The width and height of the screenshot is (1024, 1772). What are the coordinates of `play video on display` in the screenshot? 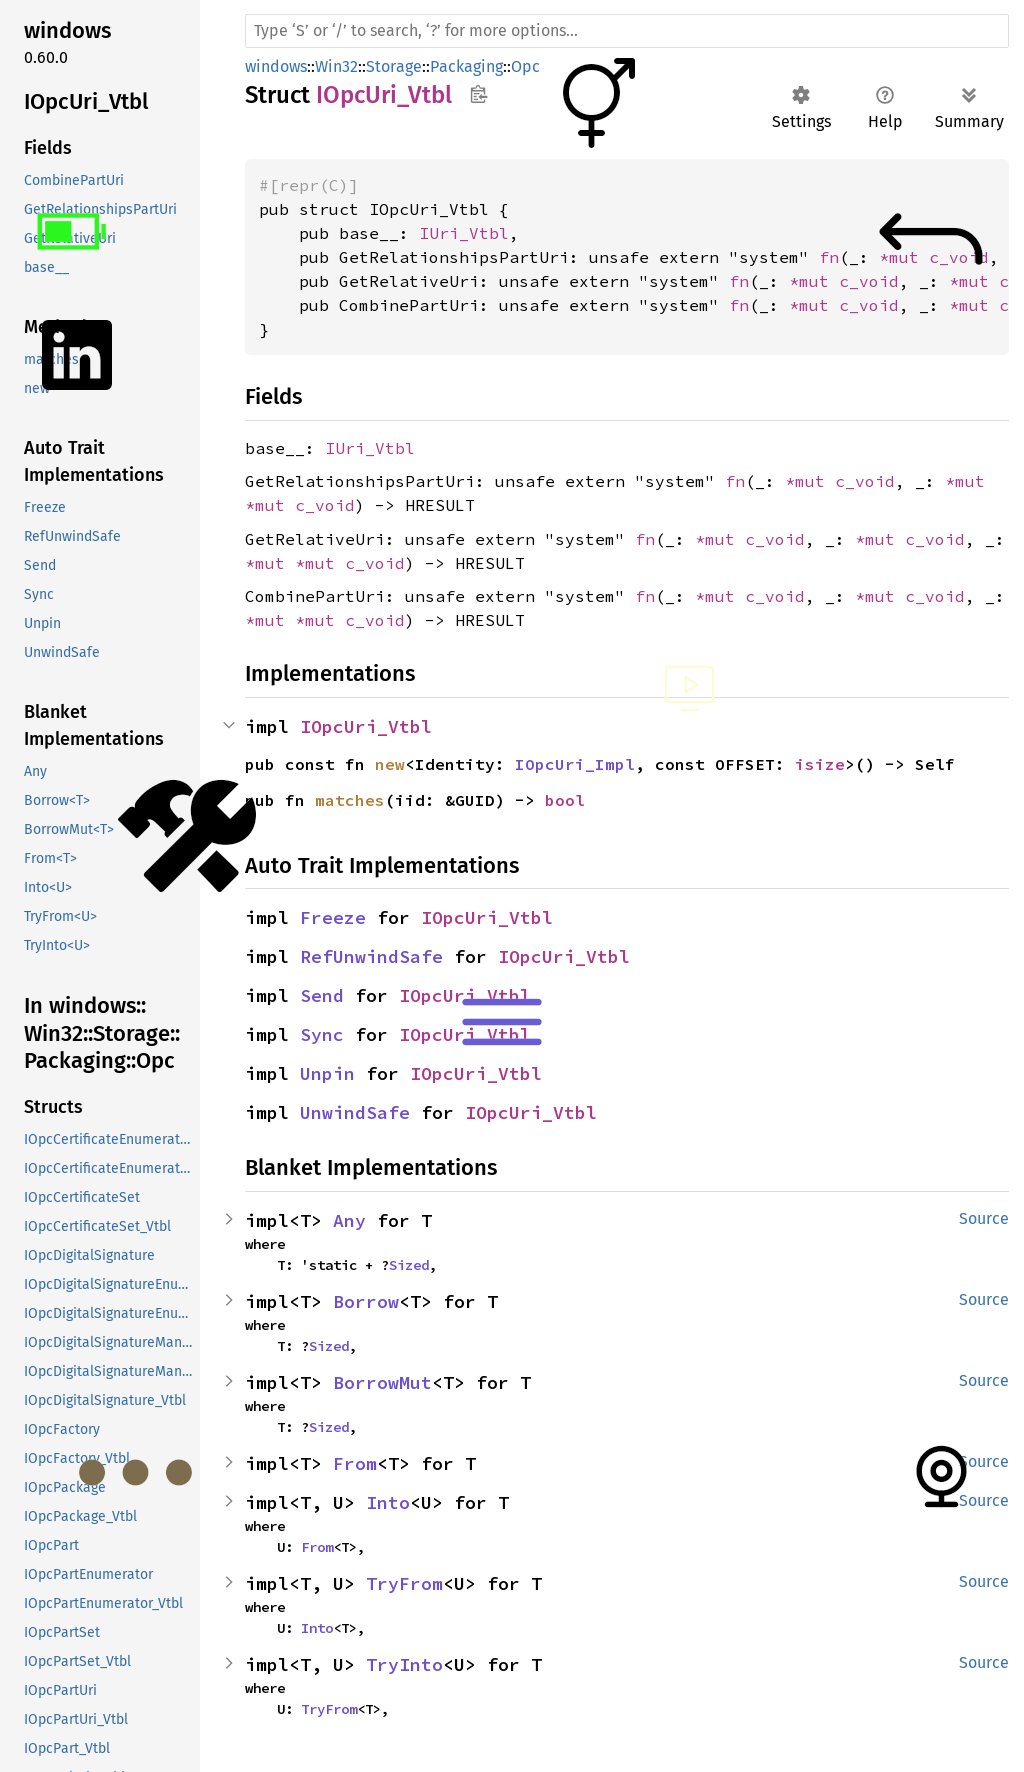 It's located at (689, 686).